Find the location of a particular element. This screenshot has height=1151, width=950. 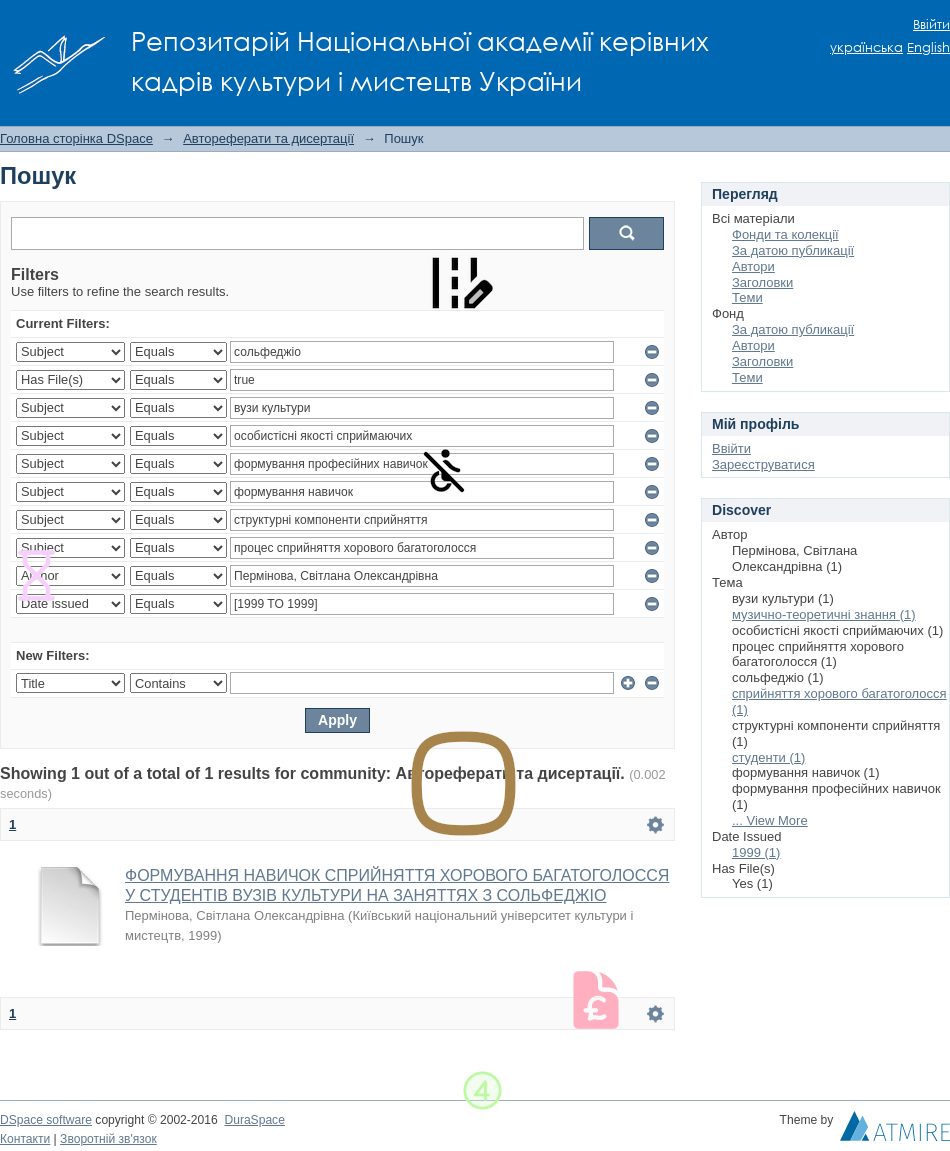

indicates step four in a multi-step process is located at coordinates (482, 1090).